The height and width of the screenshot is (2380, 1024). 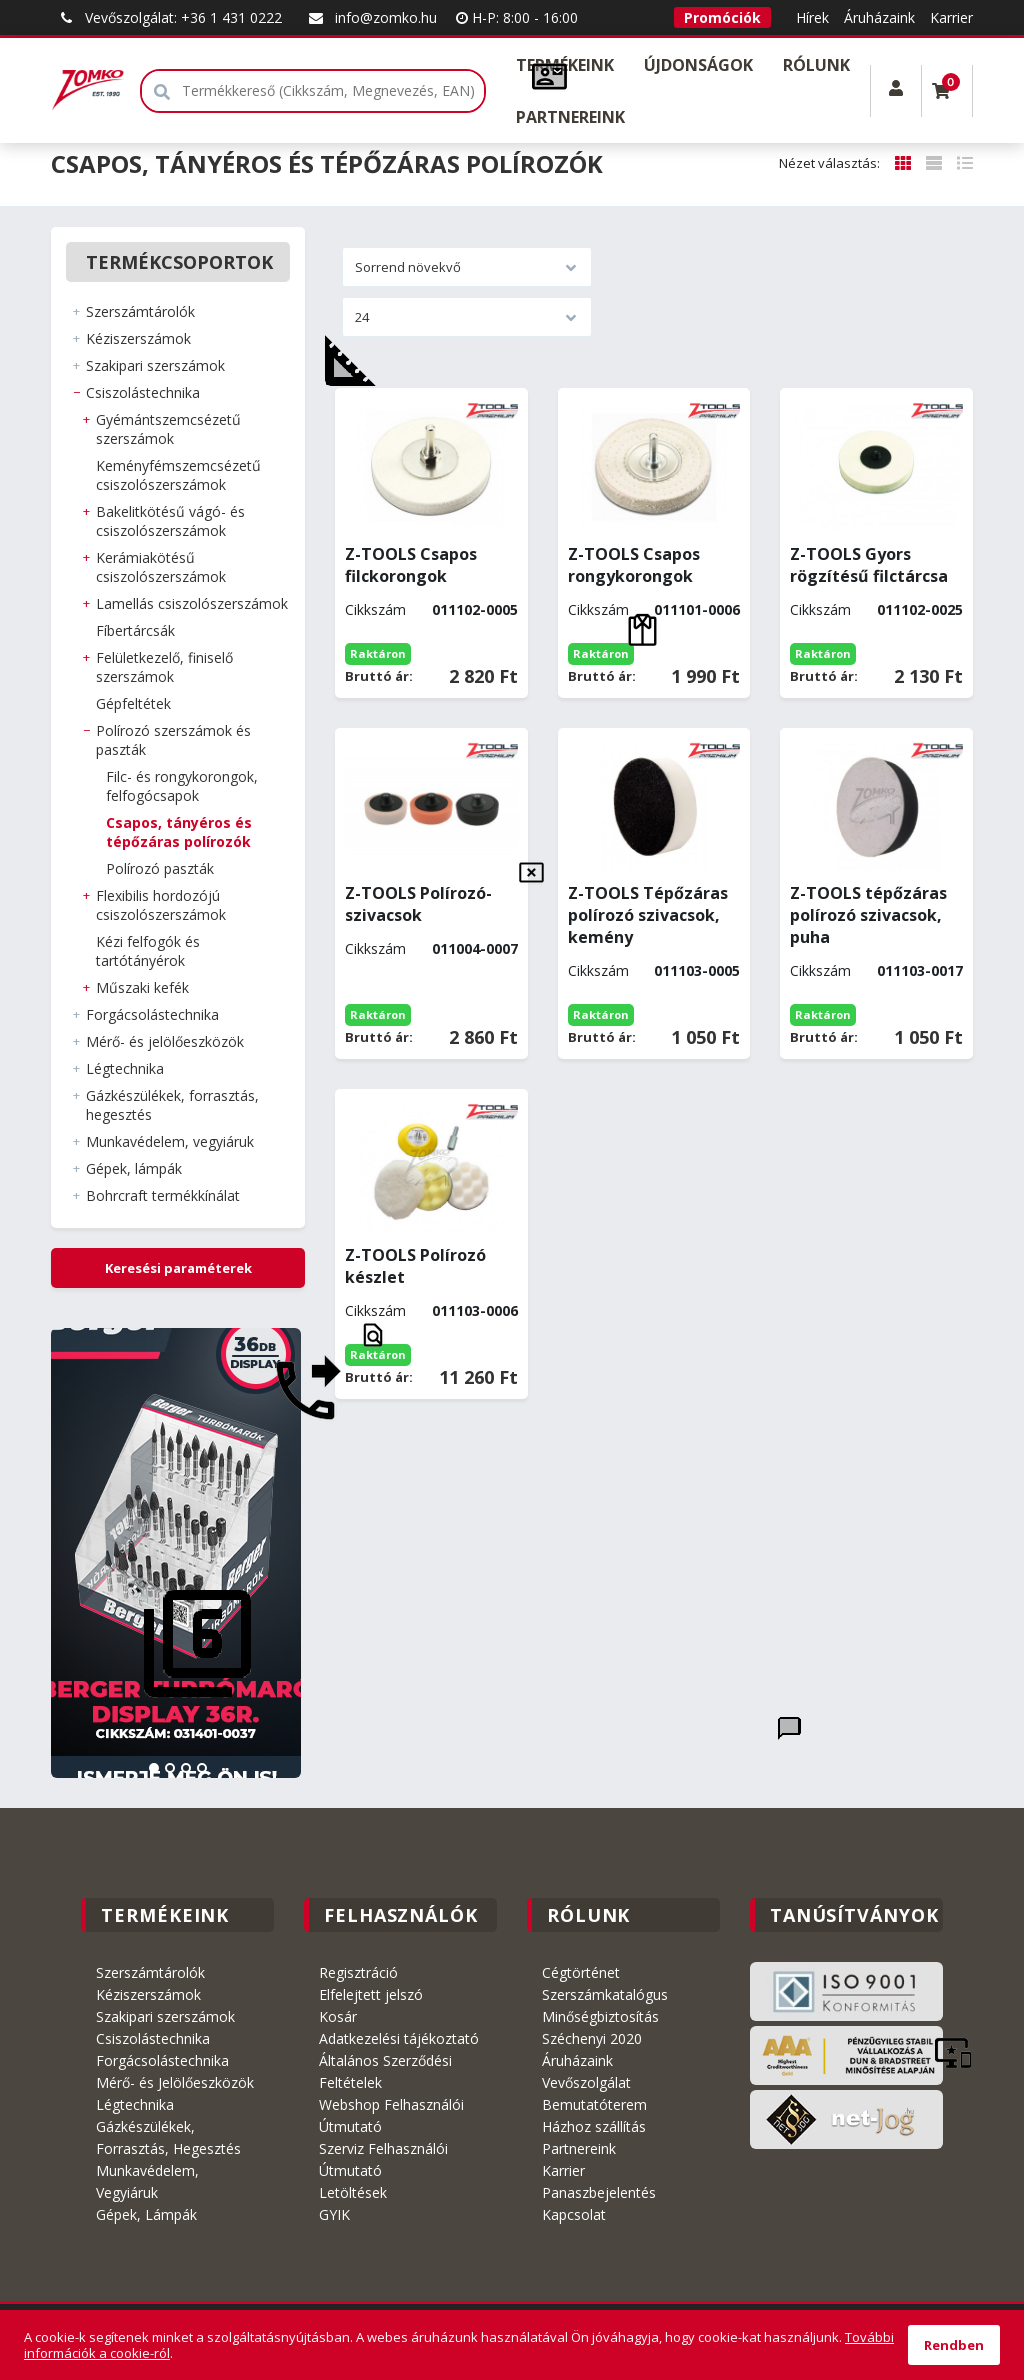 I want to click on access contact's email information, so click(x=549, y=76).